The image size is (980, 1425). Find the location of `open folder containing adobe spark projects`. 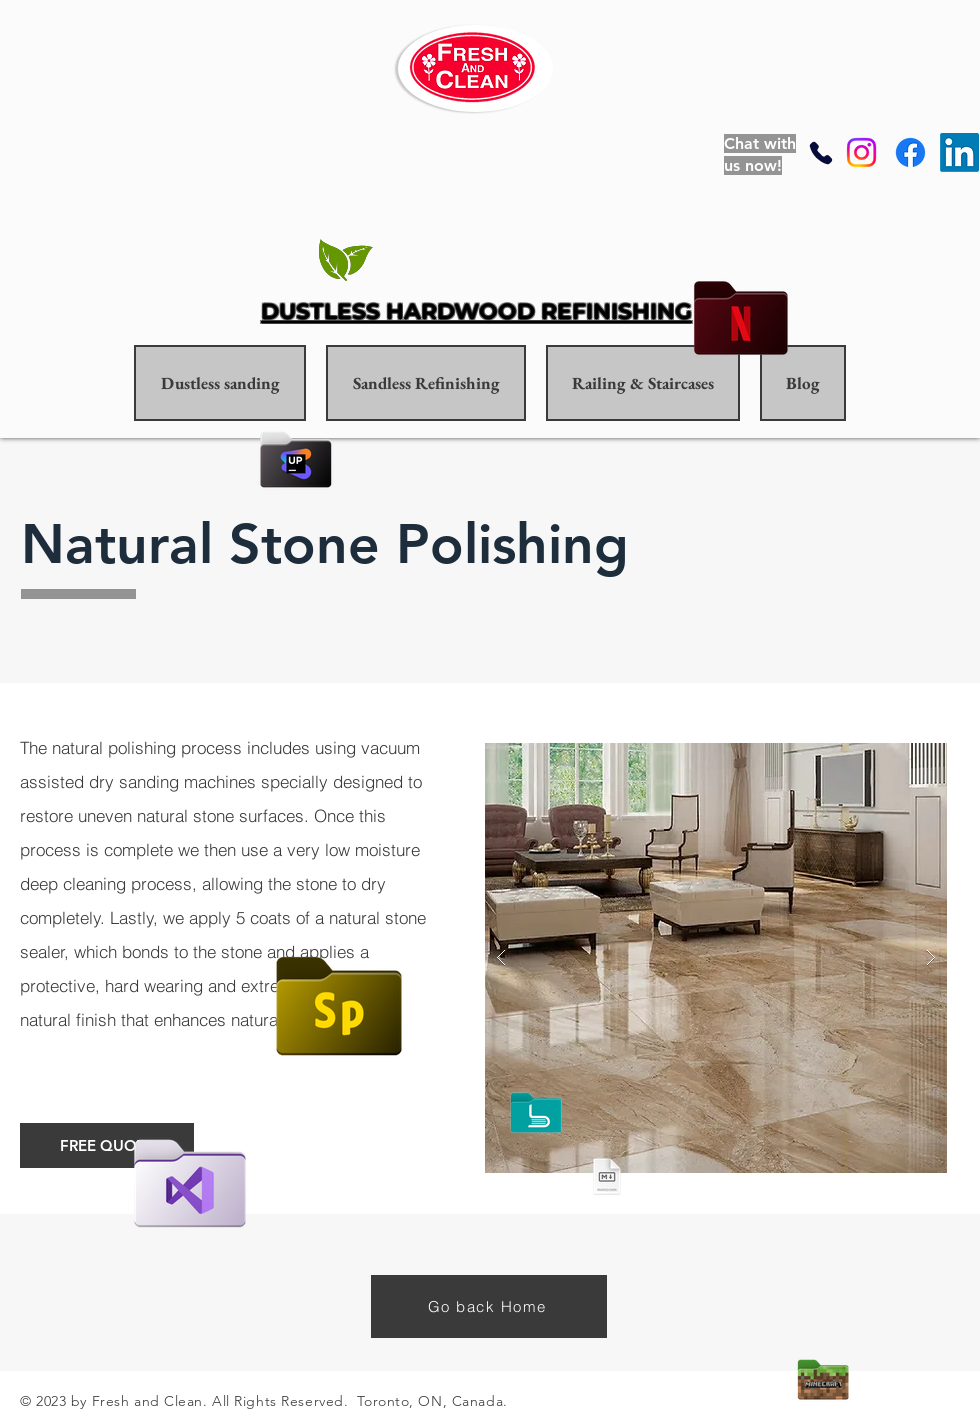

open folder containing adobe spark projects is located at coordinates (338, 1009).